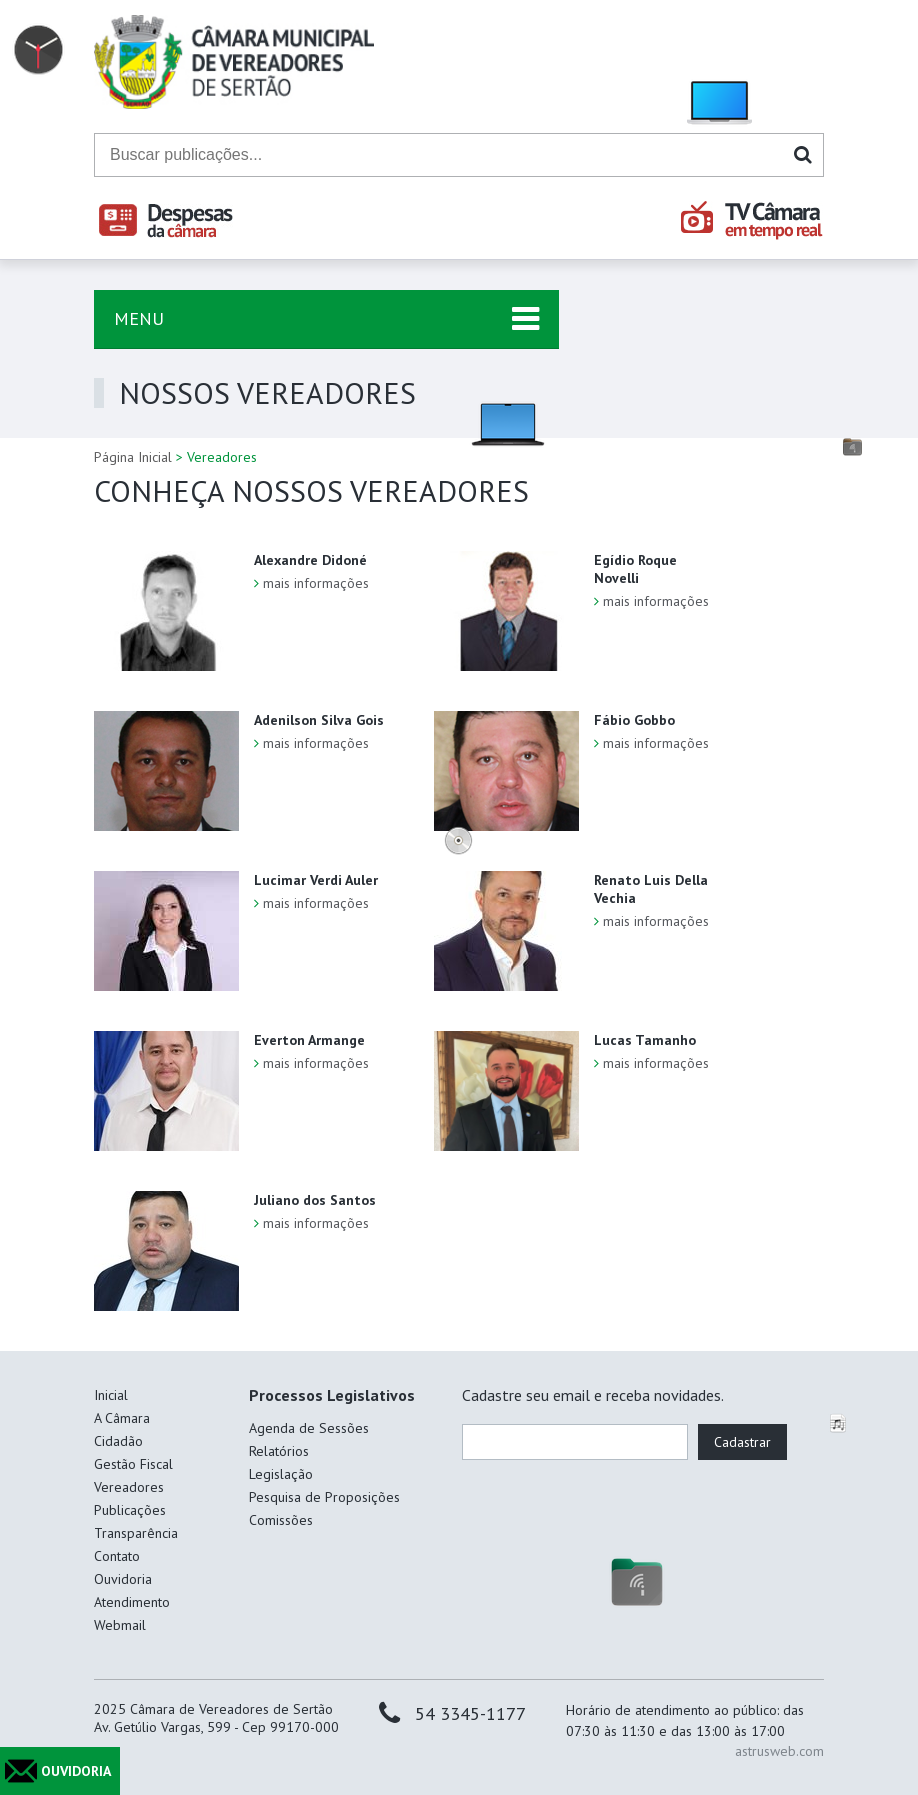 Image resolution: width=918 pixels, height=1795 pixels. Describe the element at coordinates (637, 1582) in the screenshot. I see `open insync cloud sync folder` at that location.